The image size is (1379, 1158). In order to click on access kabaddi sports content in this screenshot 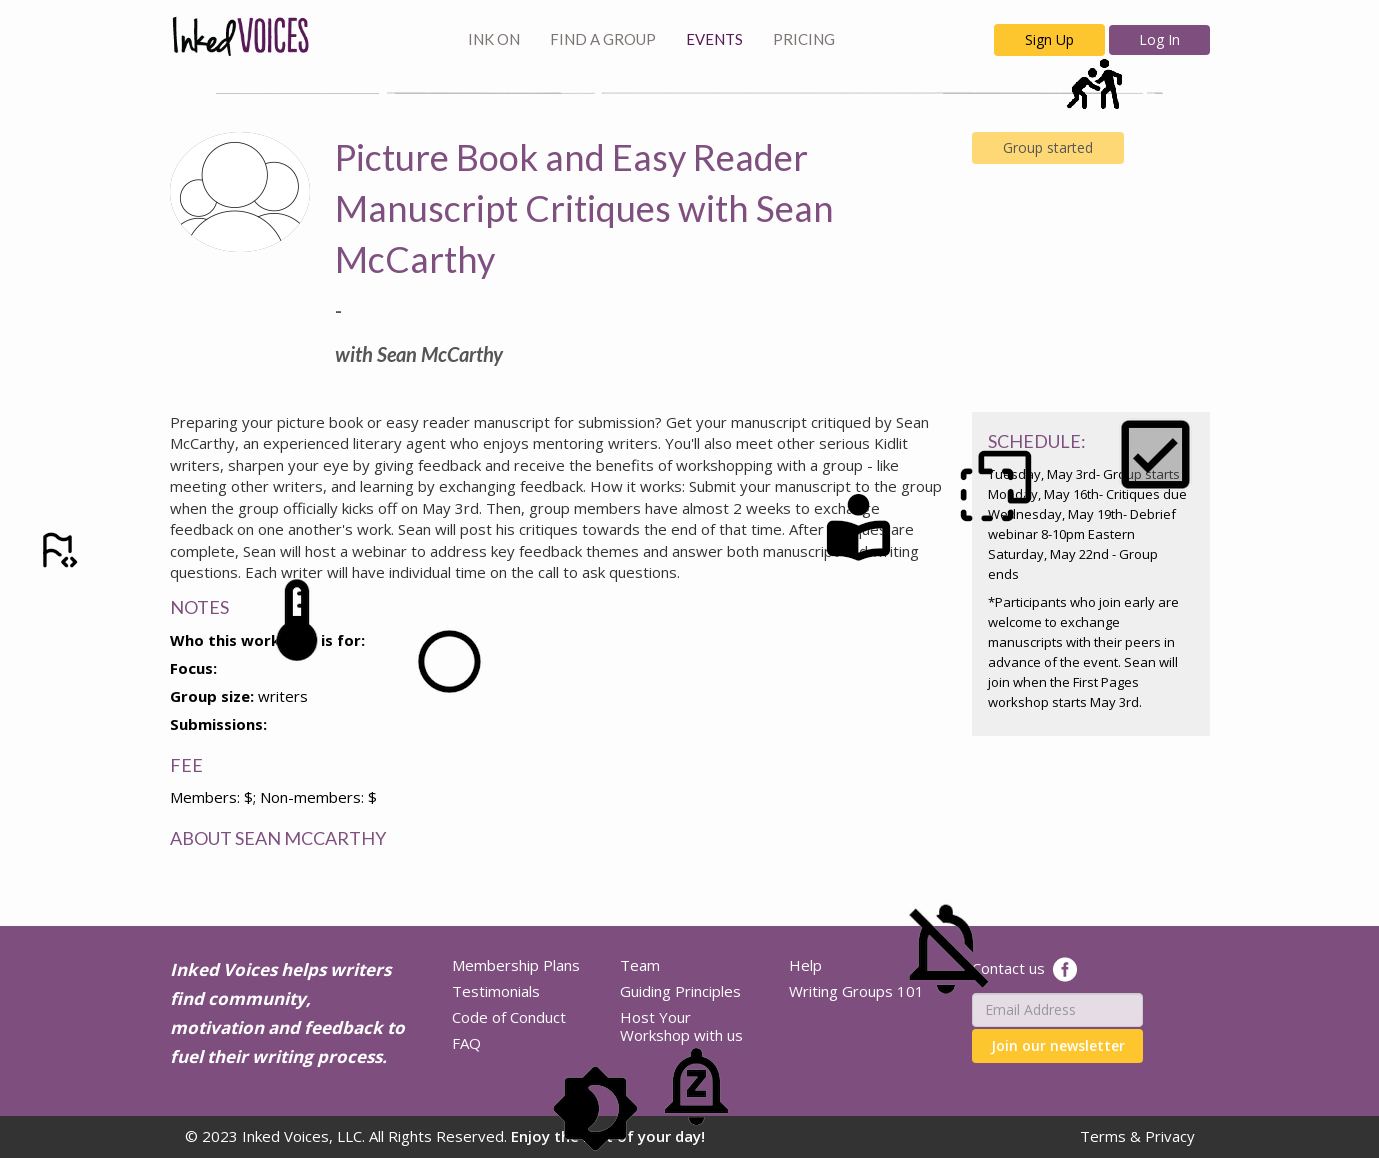, I will do `click(1094, 86)`.